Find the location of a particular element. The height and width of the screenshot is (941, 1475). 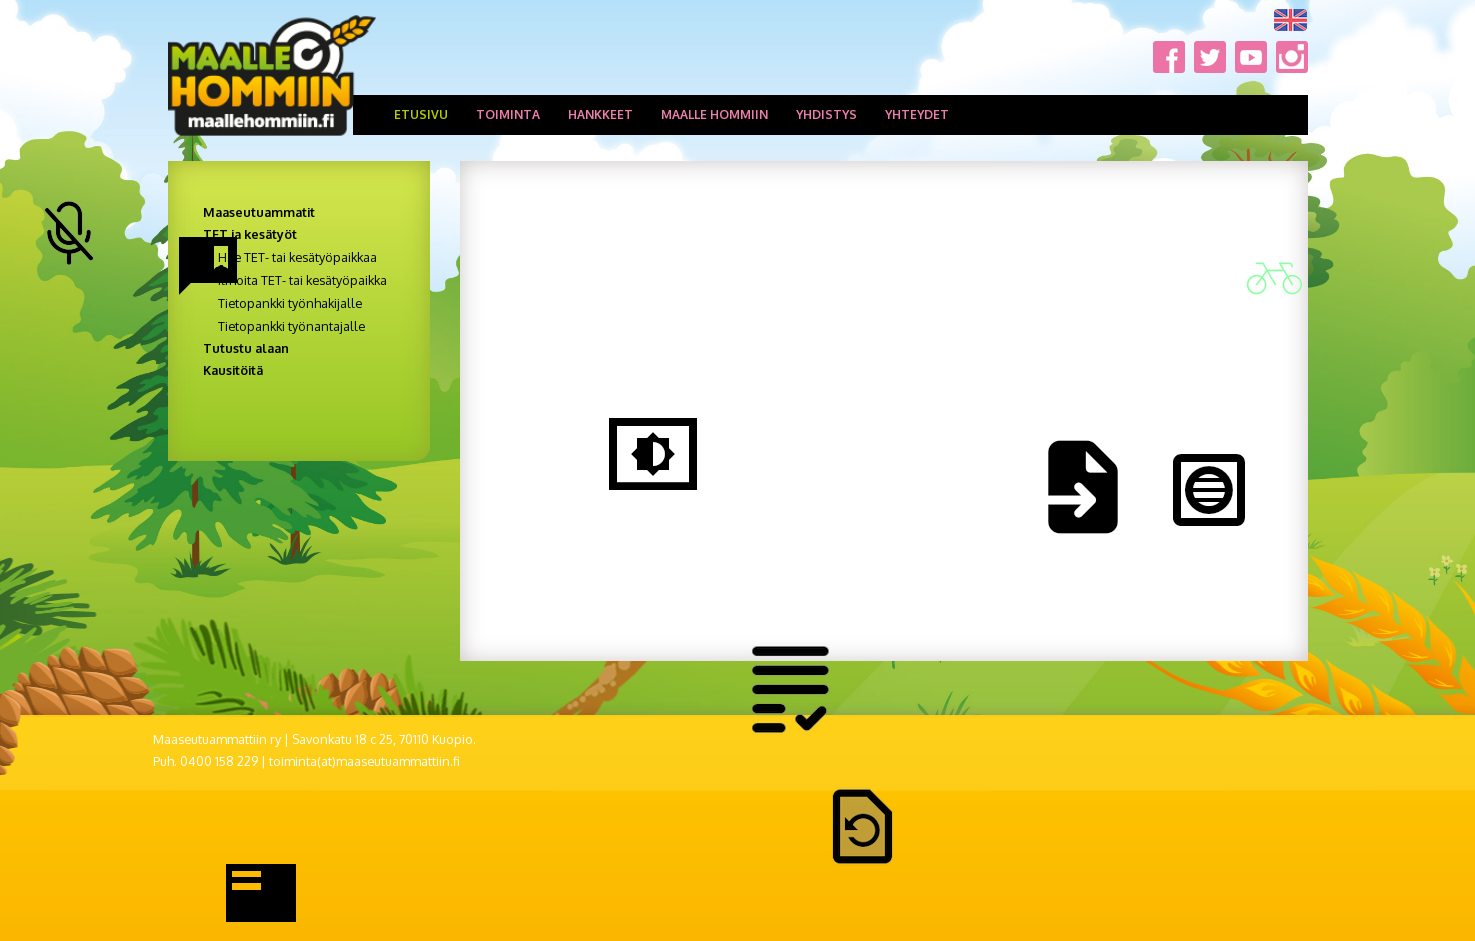

view grading or assessment results is located at coordinates (790, 689).